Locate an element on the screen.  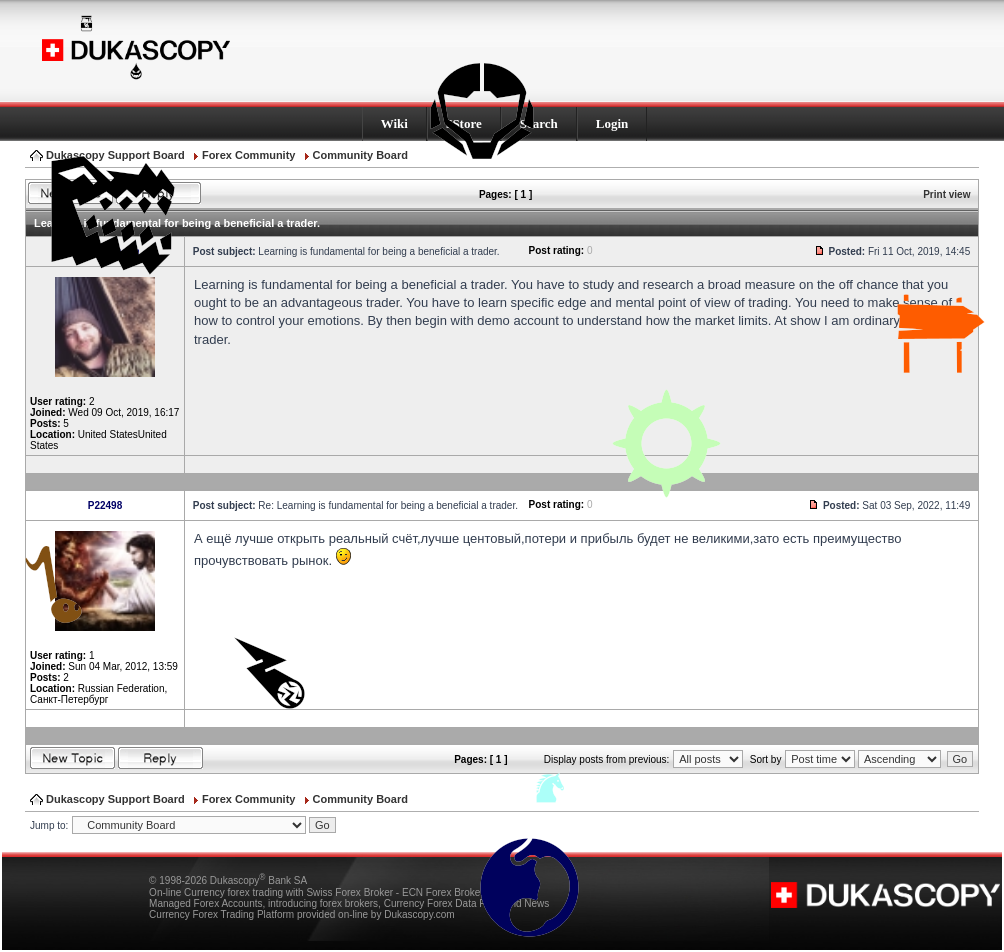
get directions or navigate to a destination is located at coordinates (941, 330).